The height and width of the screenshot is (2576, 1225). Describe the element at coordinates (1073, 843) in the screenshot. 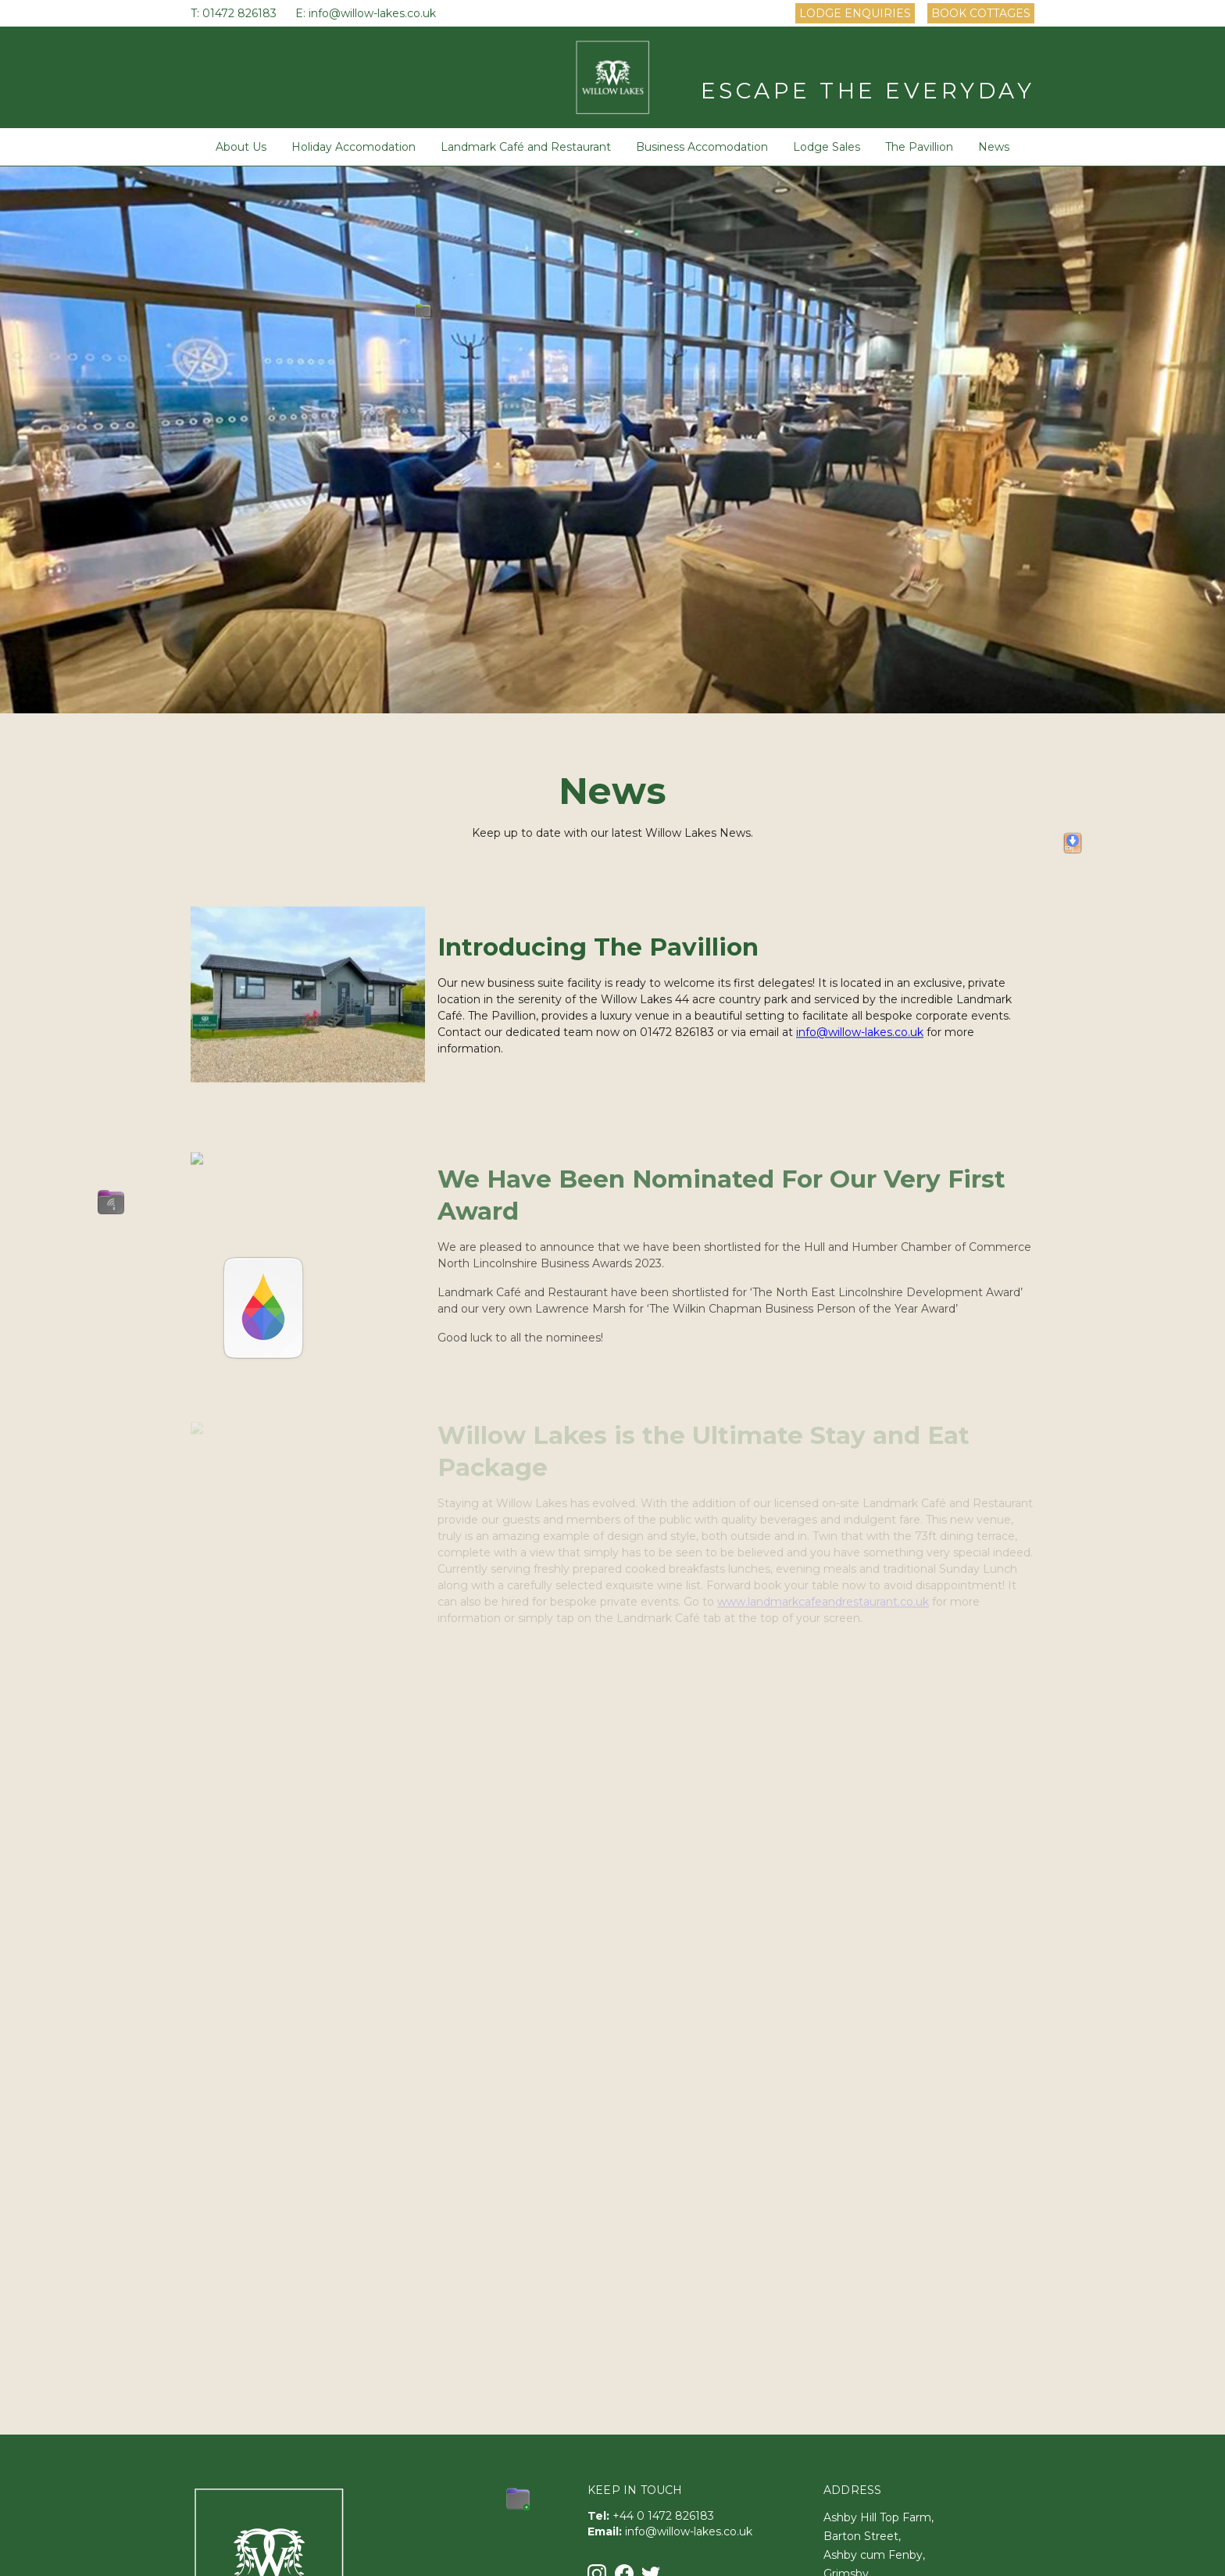

I see `downloading a package or software update` at that location.